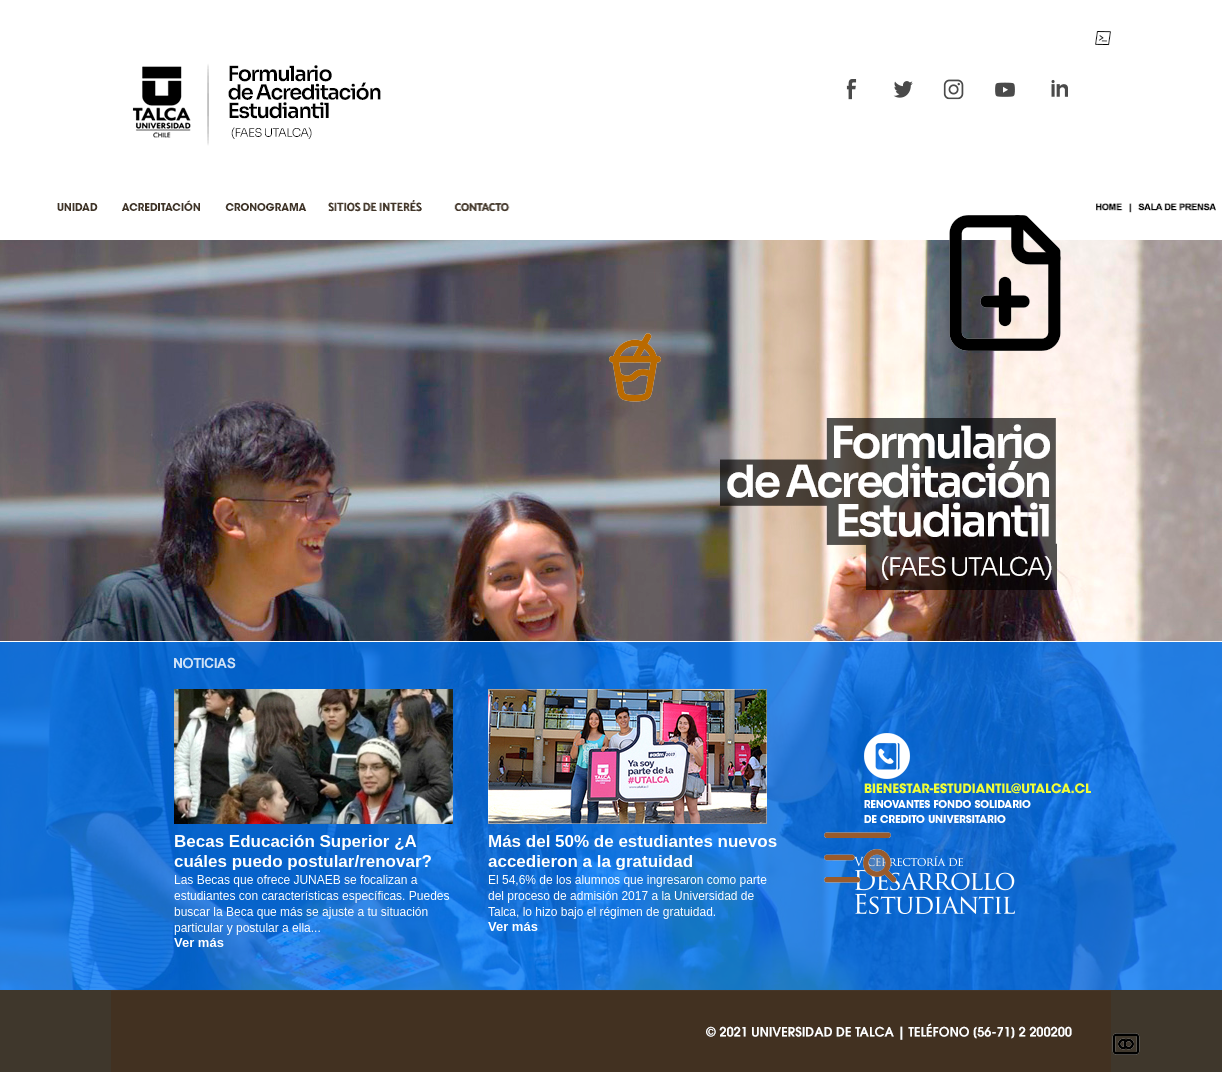 Image resolution: width=1222 pixels, height=1072 pixels. Describe the element at coordinates (1103, 38) in the screenshot. I see `open powershell terminal` at that location.